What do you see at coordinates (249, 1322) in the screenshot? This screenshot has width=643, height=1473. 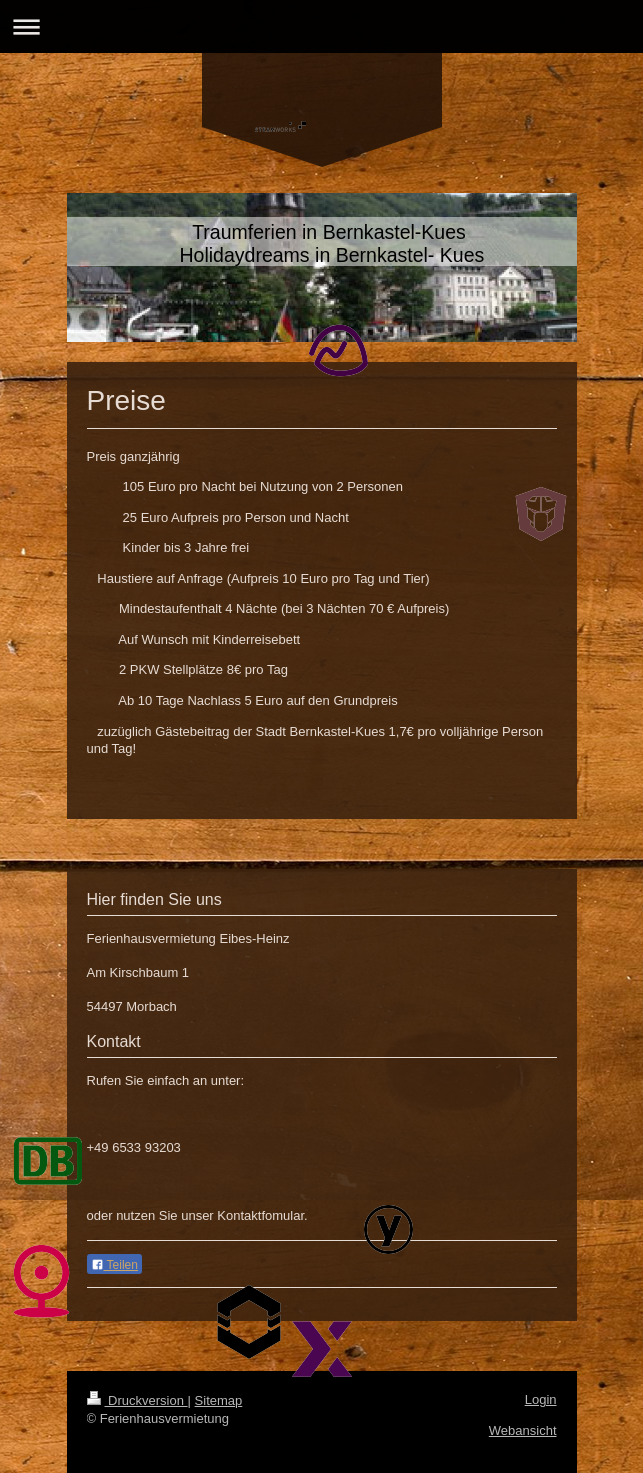 I see `navigate to fugacloud services` at bounding box center [249, 1322].